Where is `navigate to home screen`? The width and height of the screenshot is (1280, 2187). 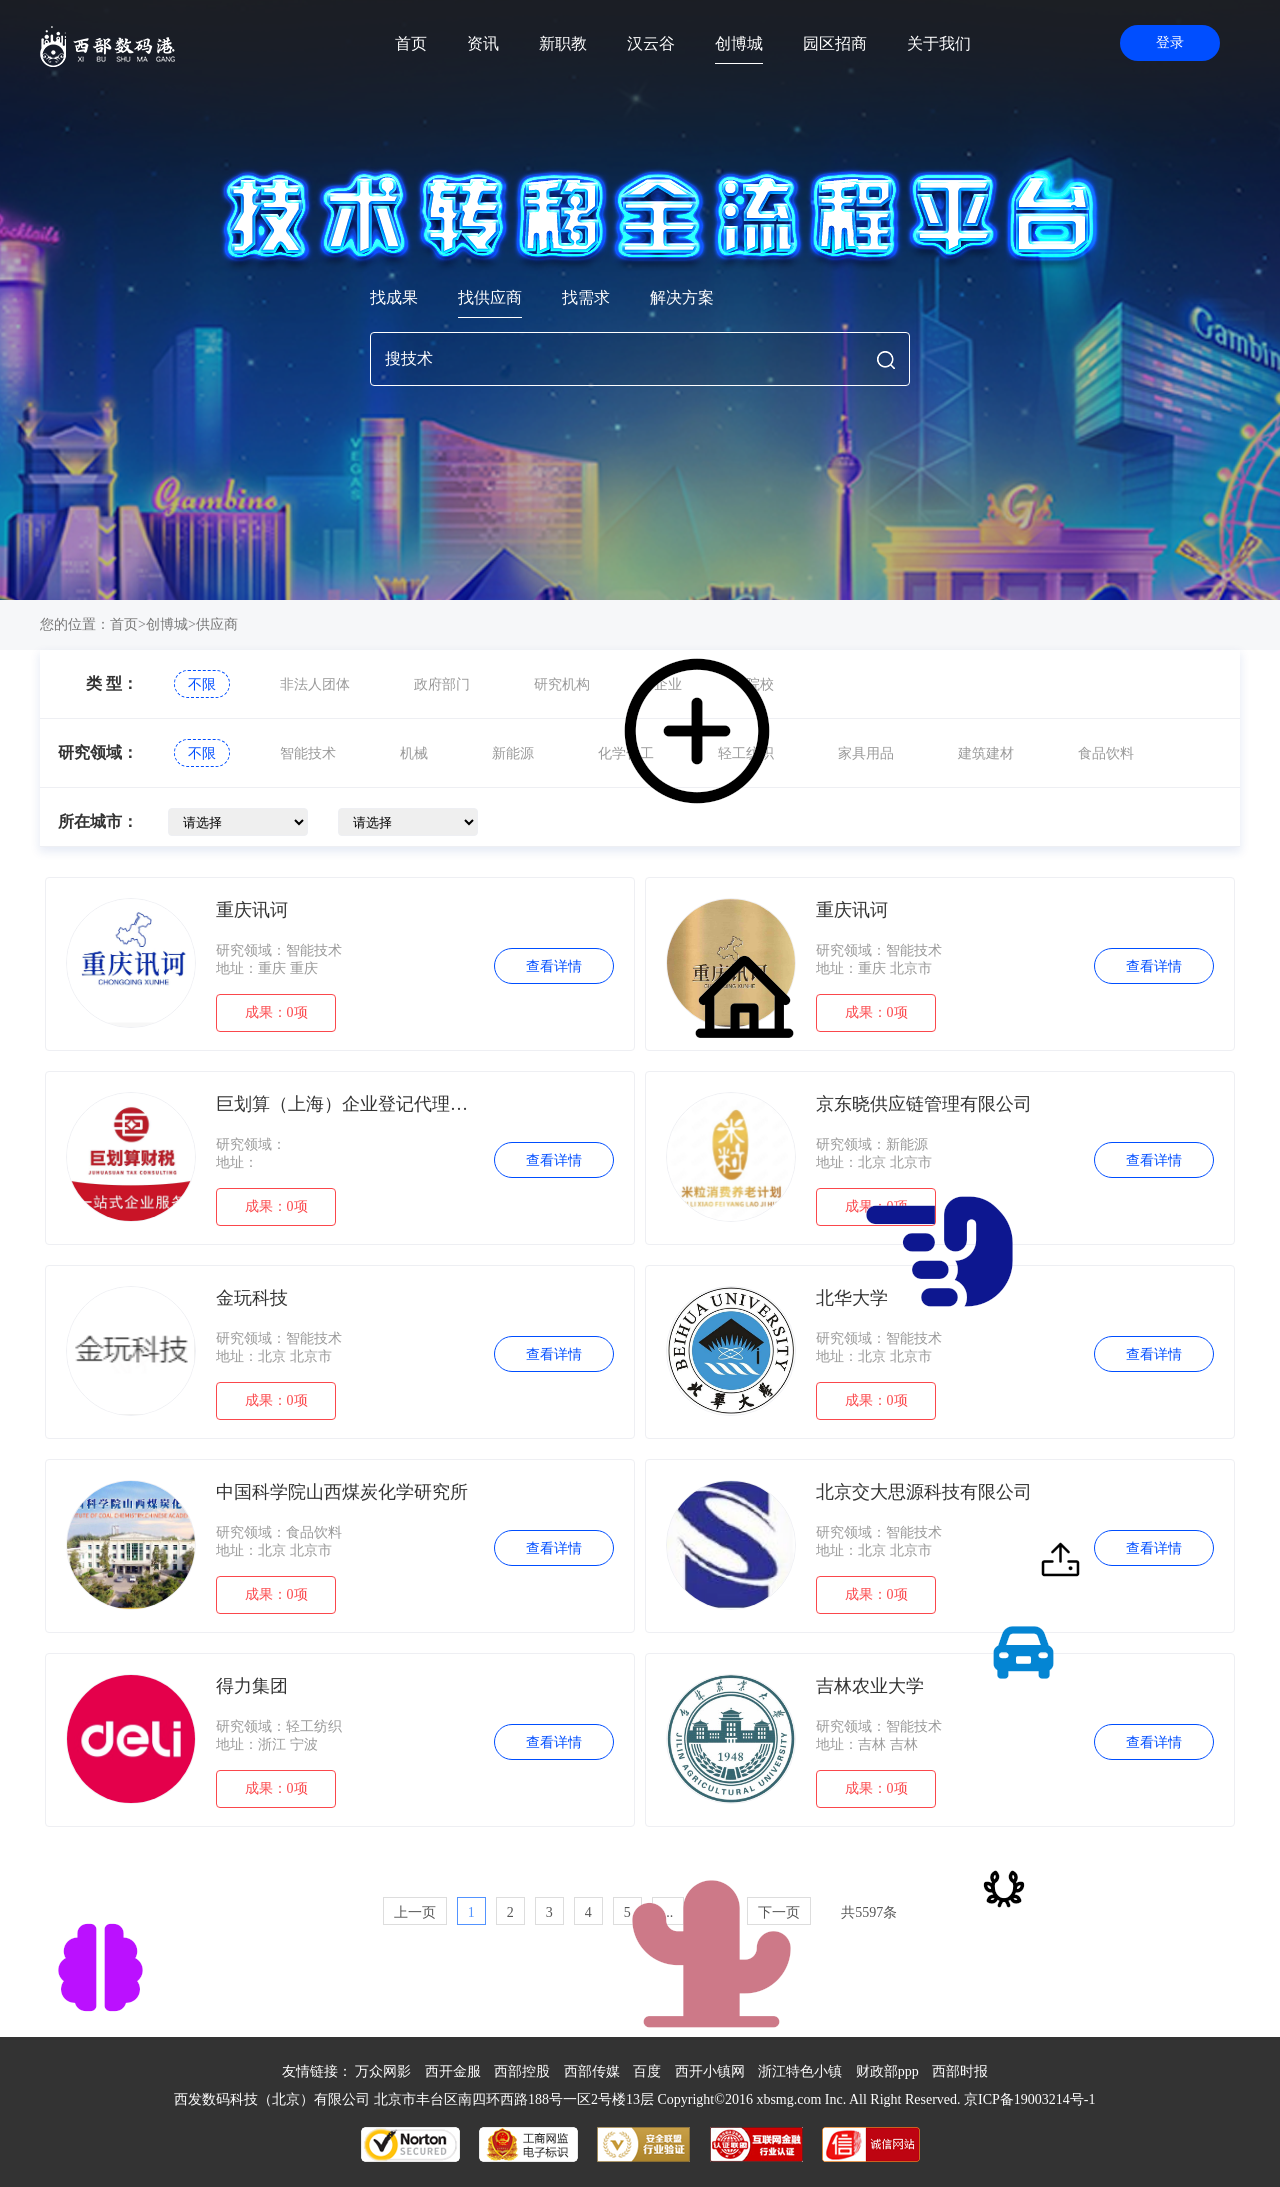 navigate to home screen is located at coordinates (744, 998).